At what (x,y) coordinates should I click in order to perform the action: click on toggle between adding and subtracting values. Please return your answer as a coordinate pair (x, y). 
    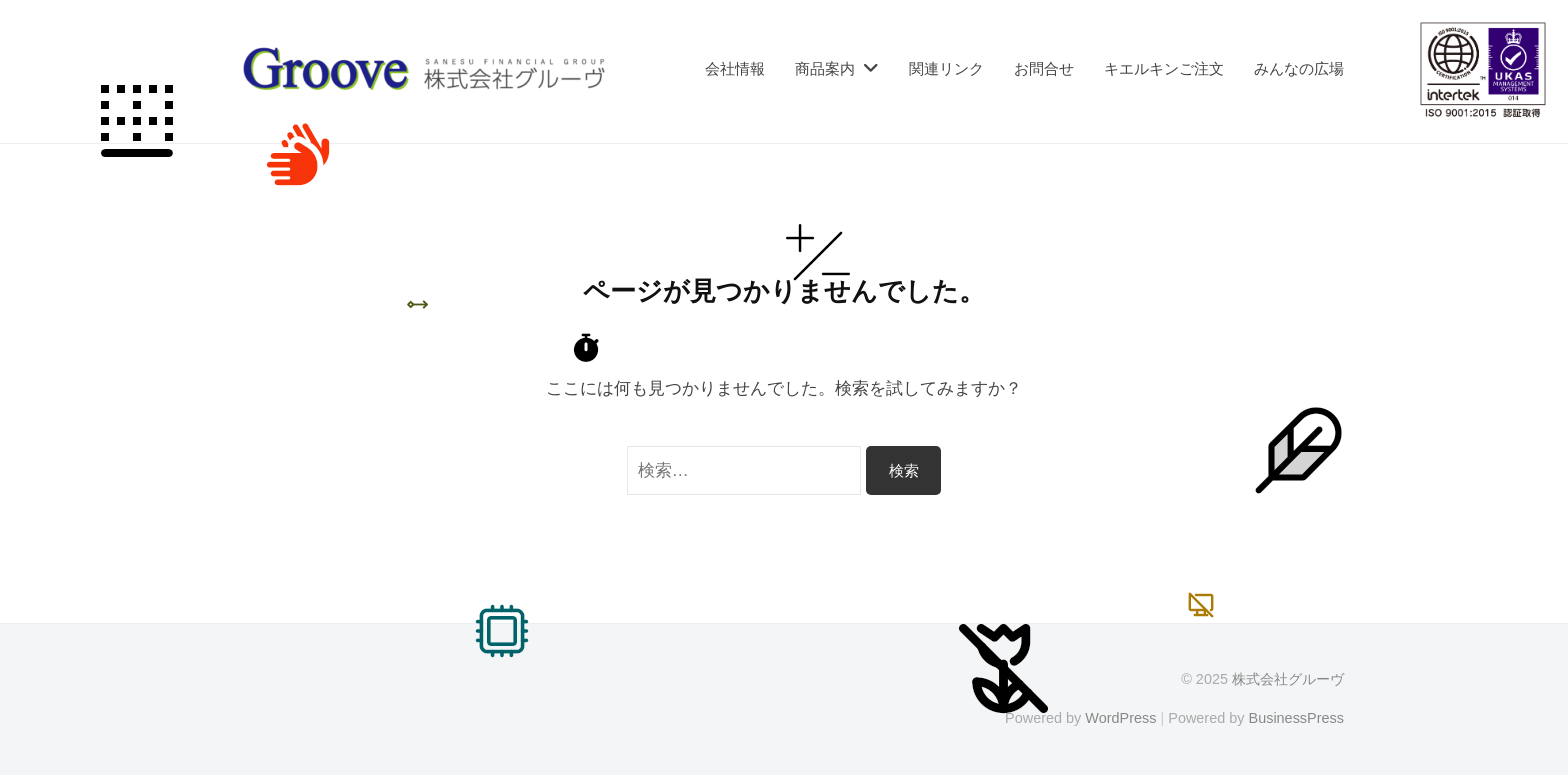
    Looking at the image, I should click on (818, 256).